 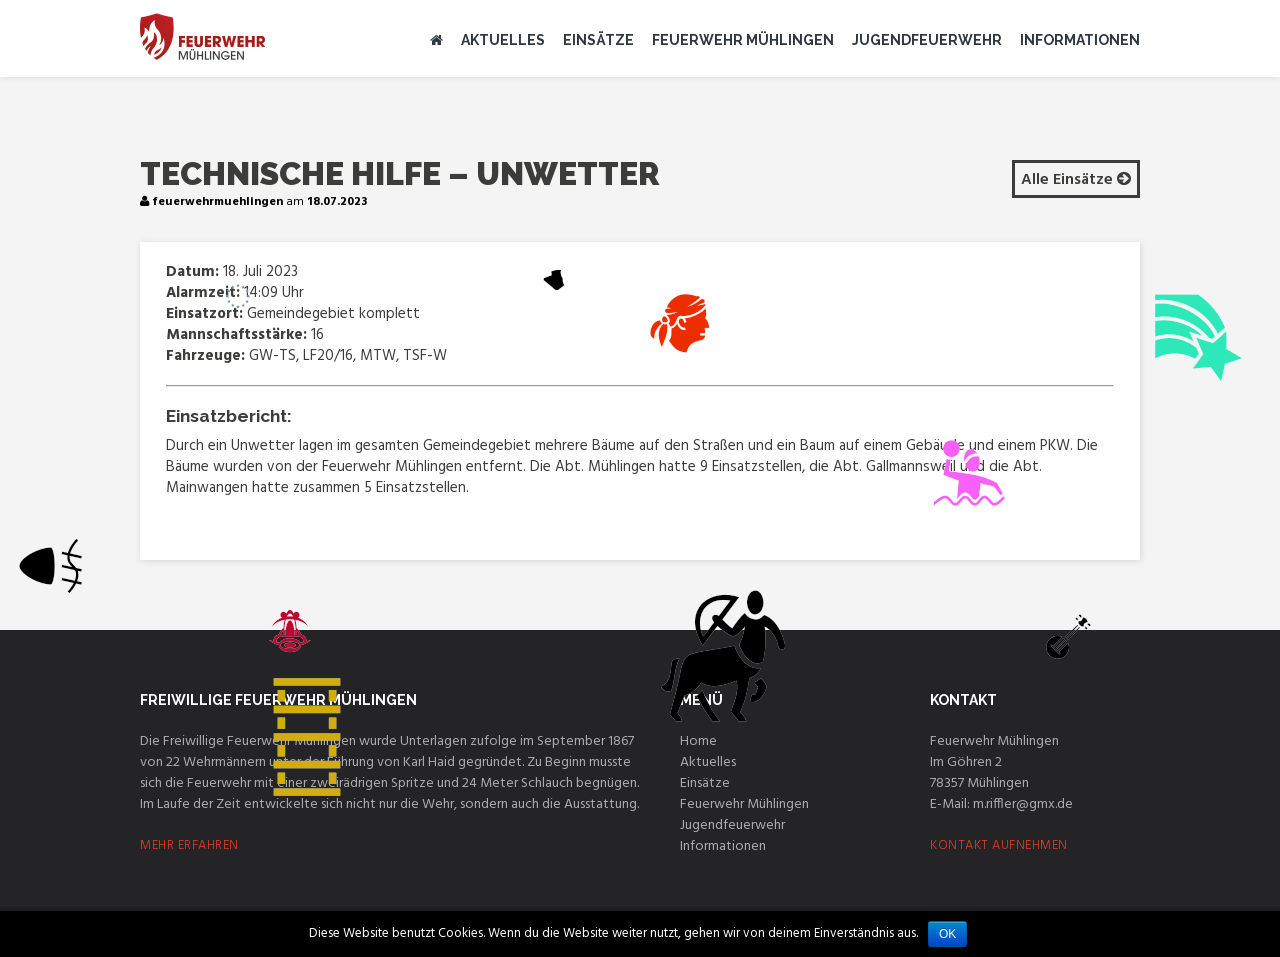 I want to click on access ladder or climbing tools in game, so click(x=307, y=737).